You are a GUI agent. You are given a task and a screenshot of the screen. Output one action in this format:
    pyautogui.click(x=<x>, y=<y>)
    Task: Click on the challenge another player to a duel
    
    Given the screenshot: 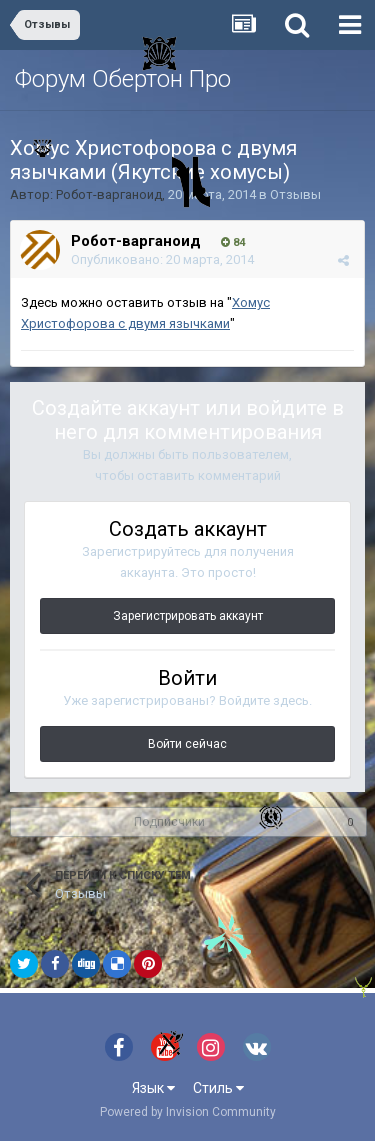 What is the action you would take?
    pyautogui.click(x=191, y=182)
    